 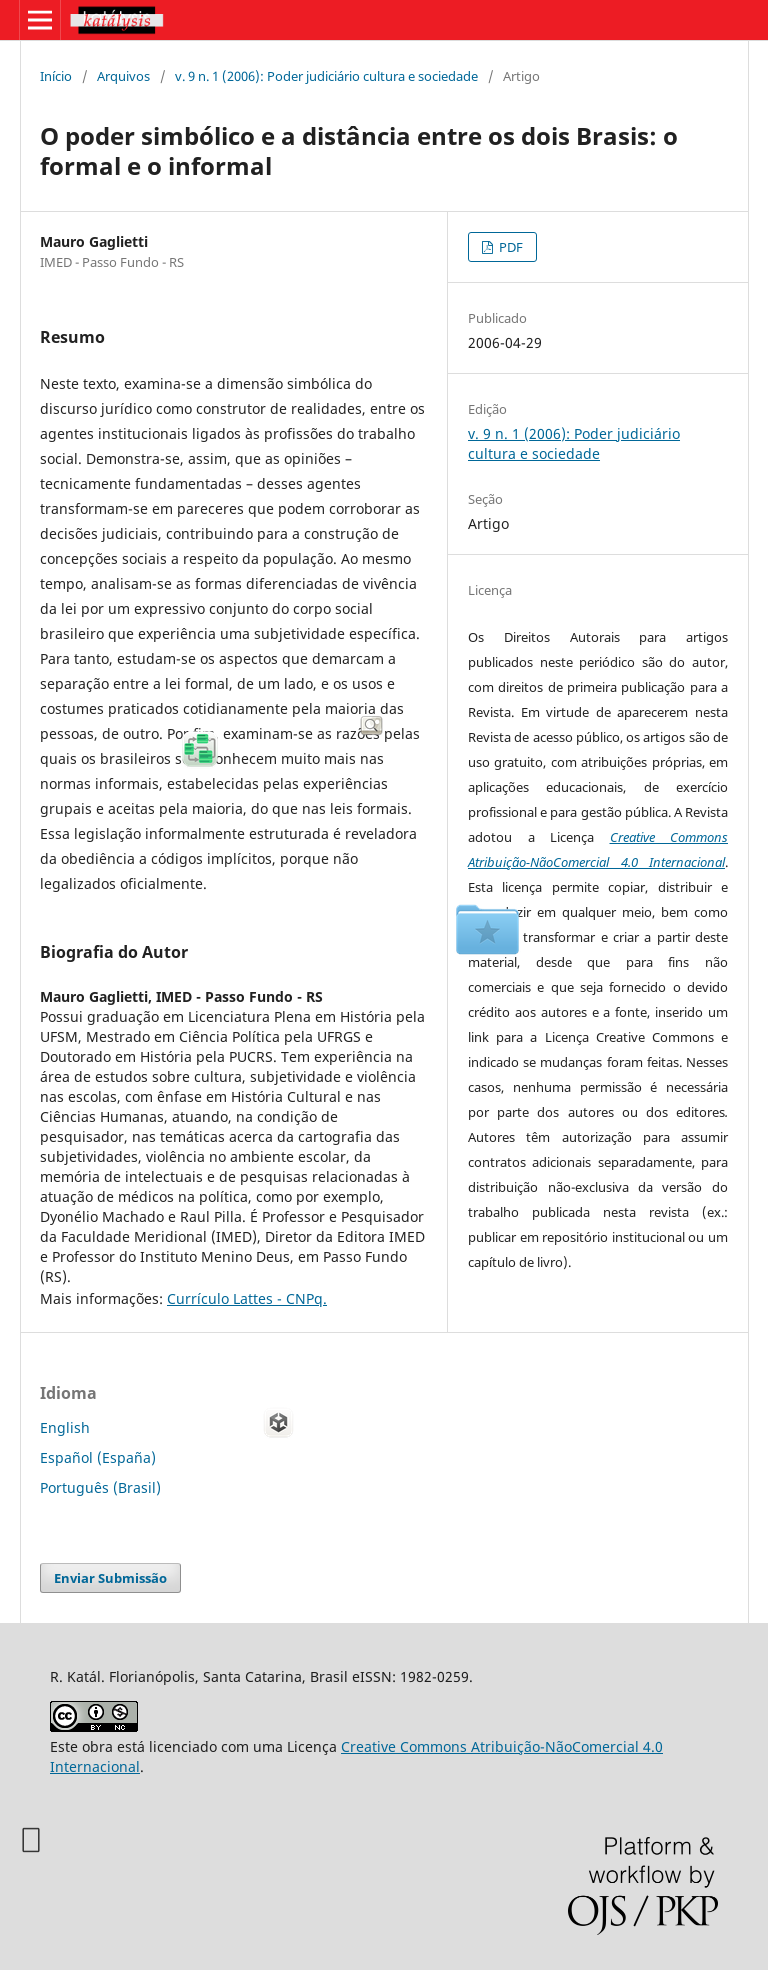 What do you see at coordinates (200, 749) in the screenshot?
I see `open gaphor modeling application` at bounding box center [200, 749].